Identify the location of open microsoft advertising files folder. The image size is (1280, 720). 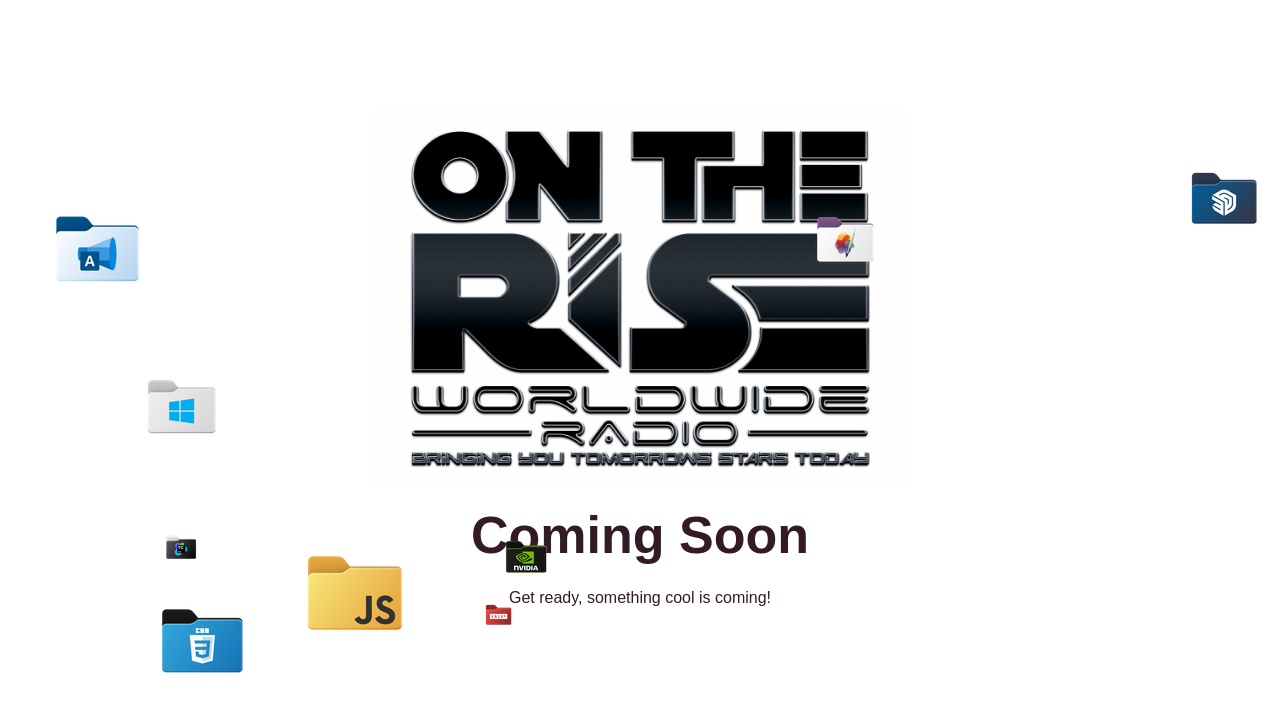
(97, 251).